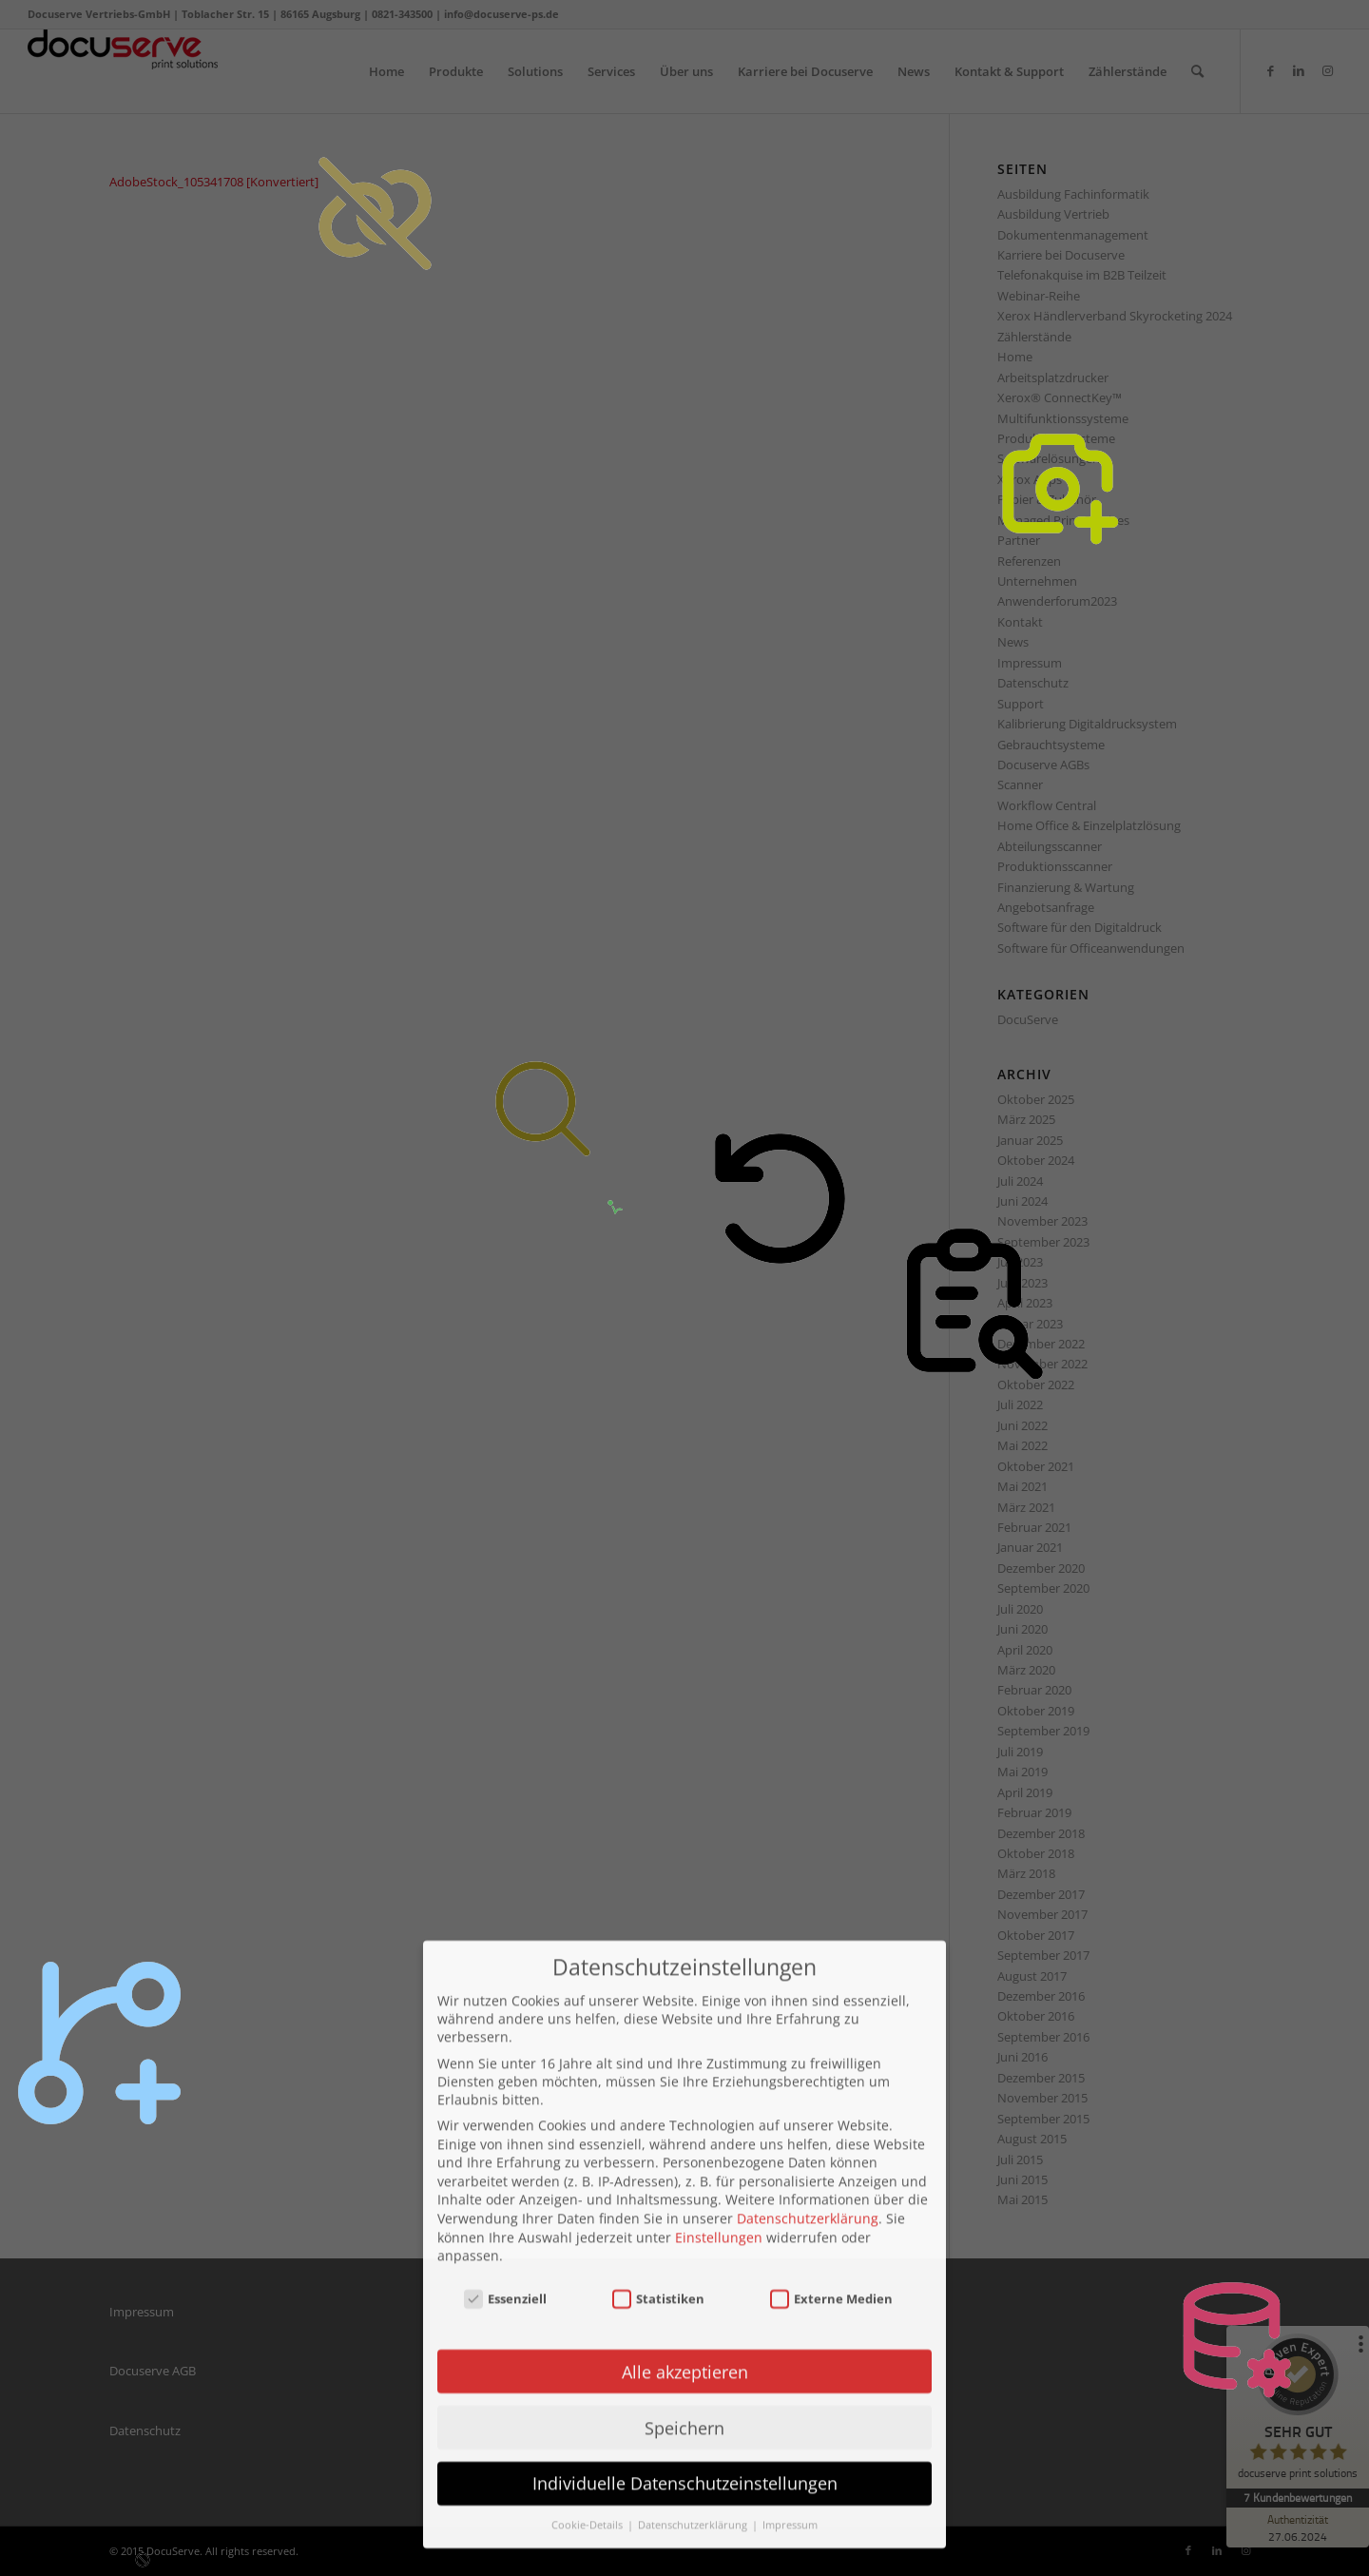  Describe the element at coordinates (615, 1207) in the screenshot. I see `navigate back or return to previous screen` at that location.